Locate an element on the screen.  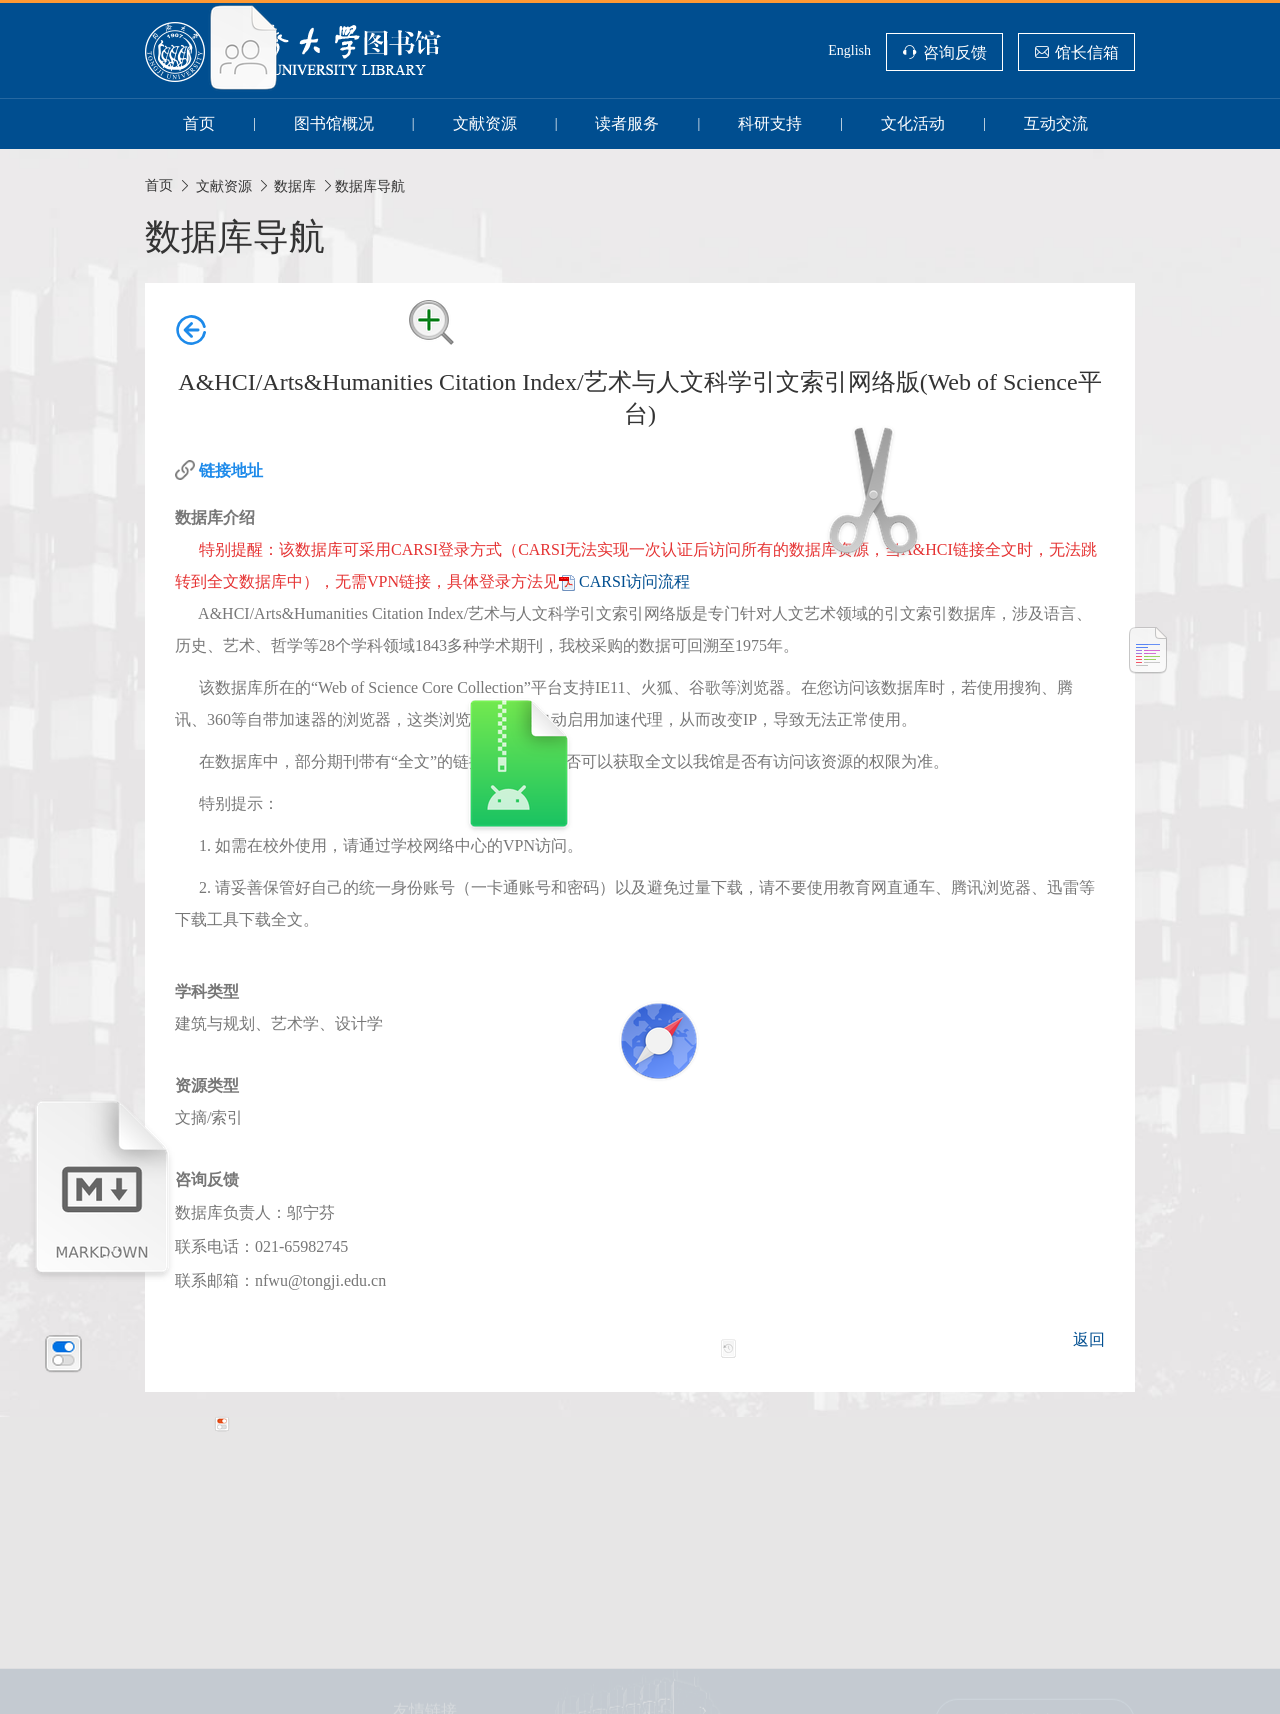
open the web browser is located at coordinates (659, 1041).